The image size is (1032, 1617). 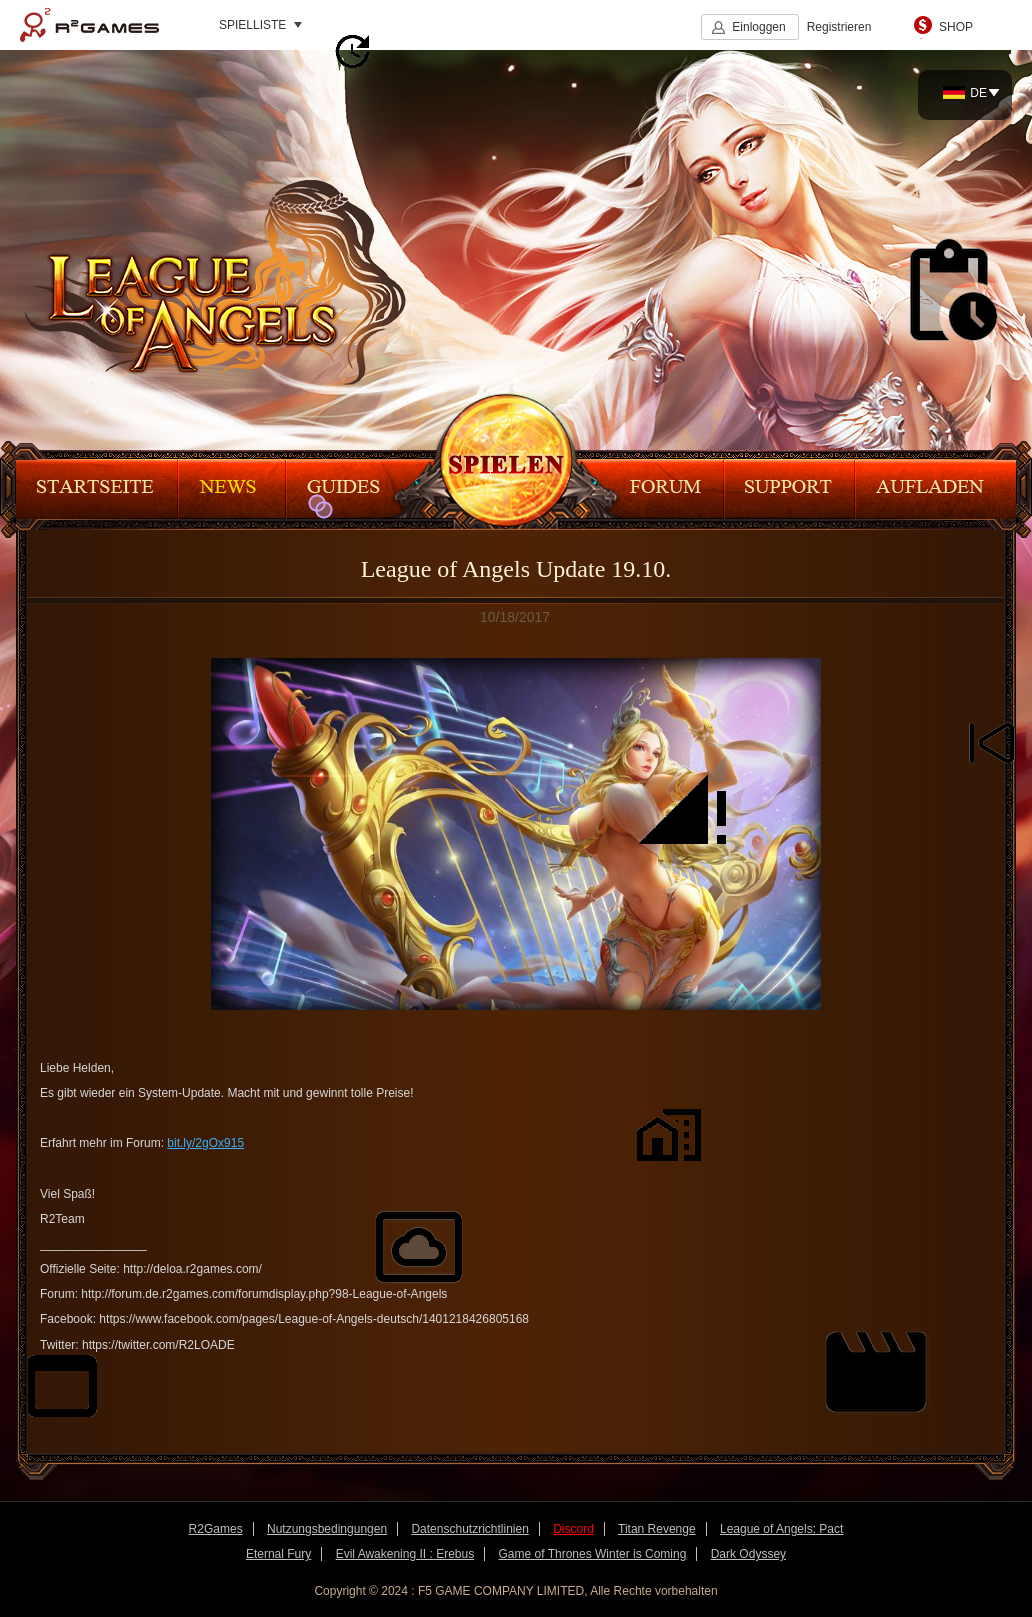 I want to click on check for updates, so click(x=352, y=51).